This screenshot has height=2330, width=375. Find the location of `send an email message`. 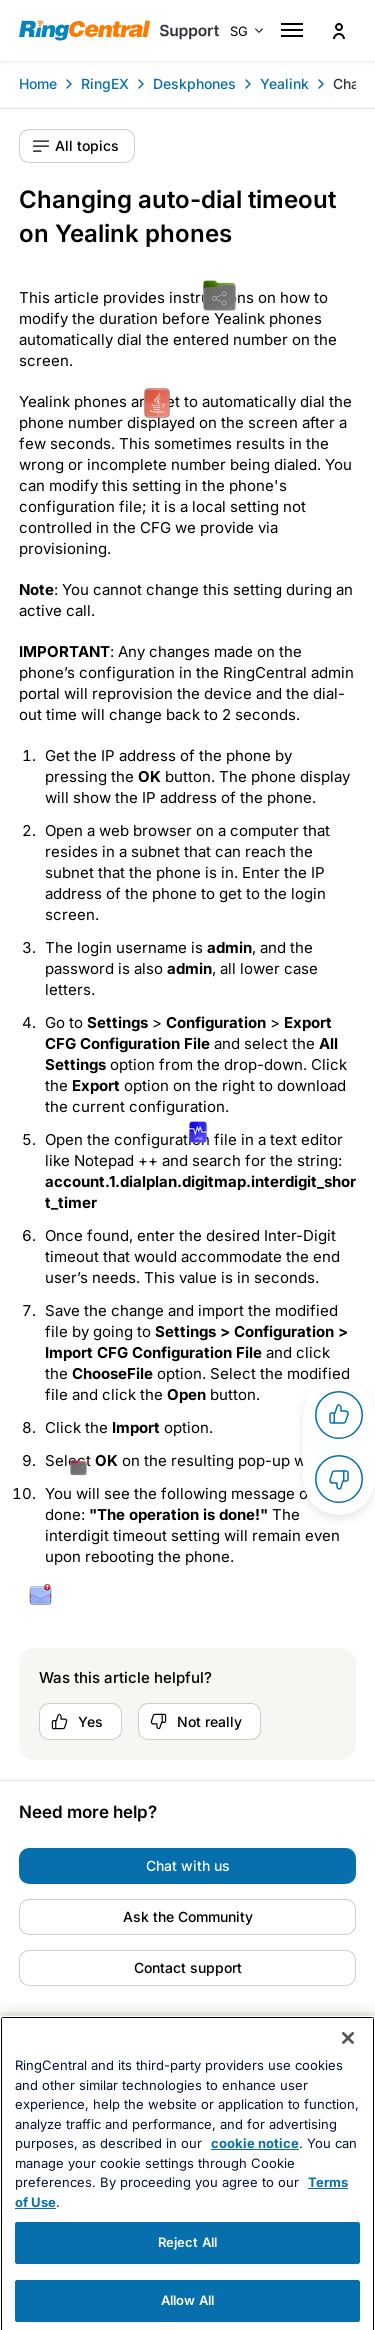

send an email message is located at coordinates (40, 1595).